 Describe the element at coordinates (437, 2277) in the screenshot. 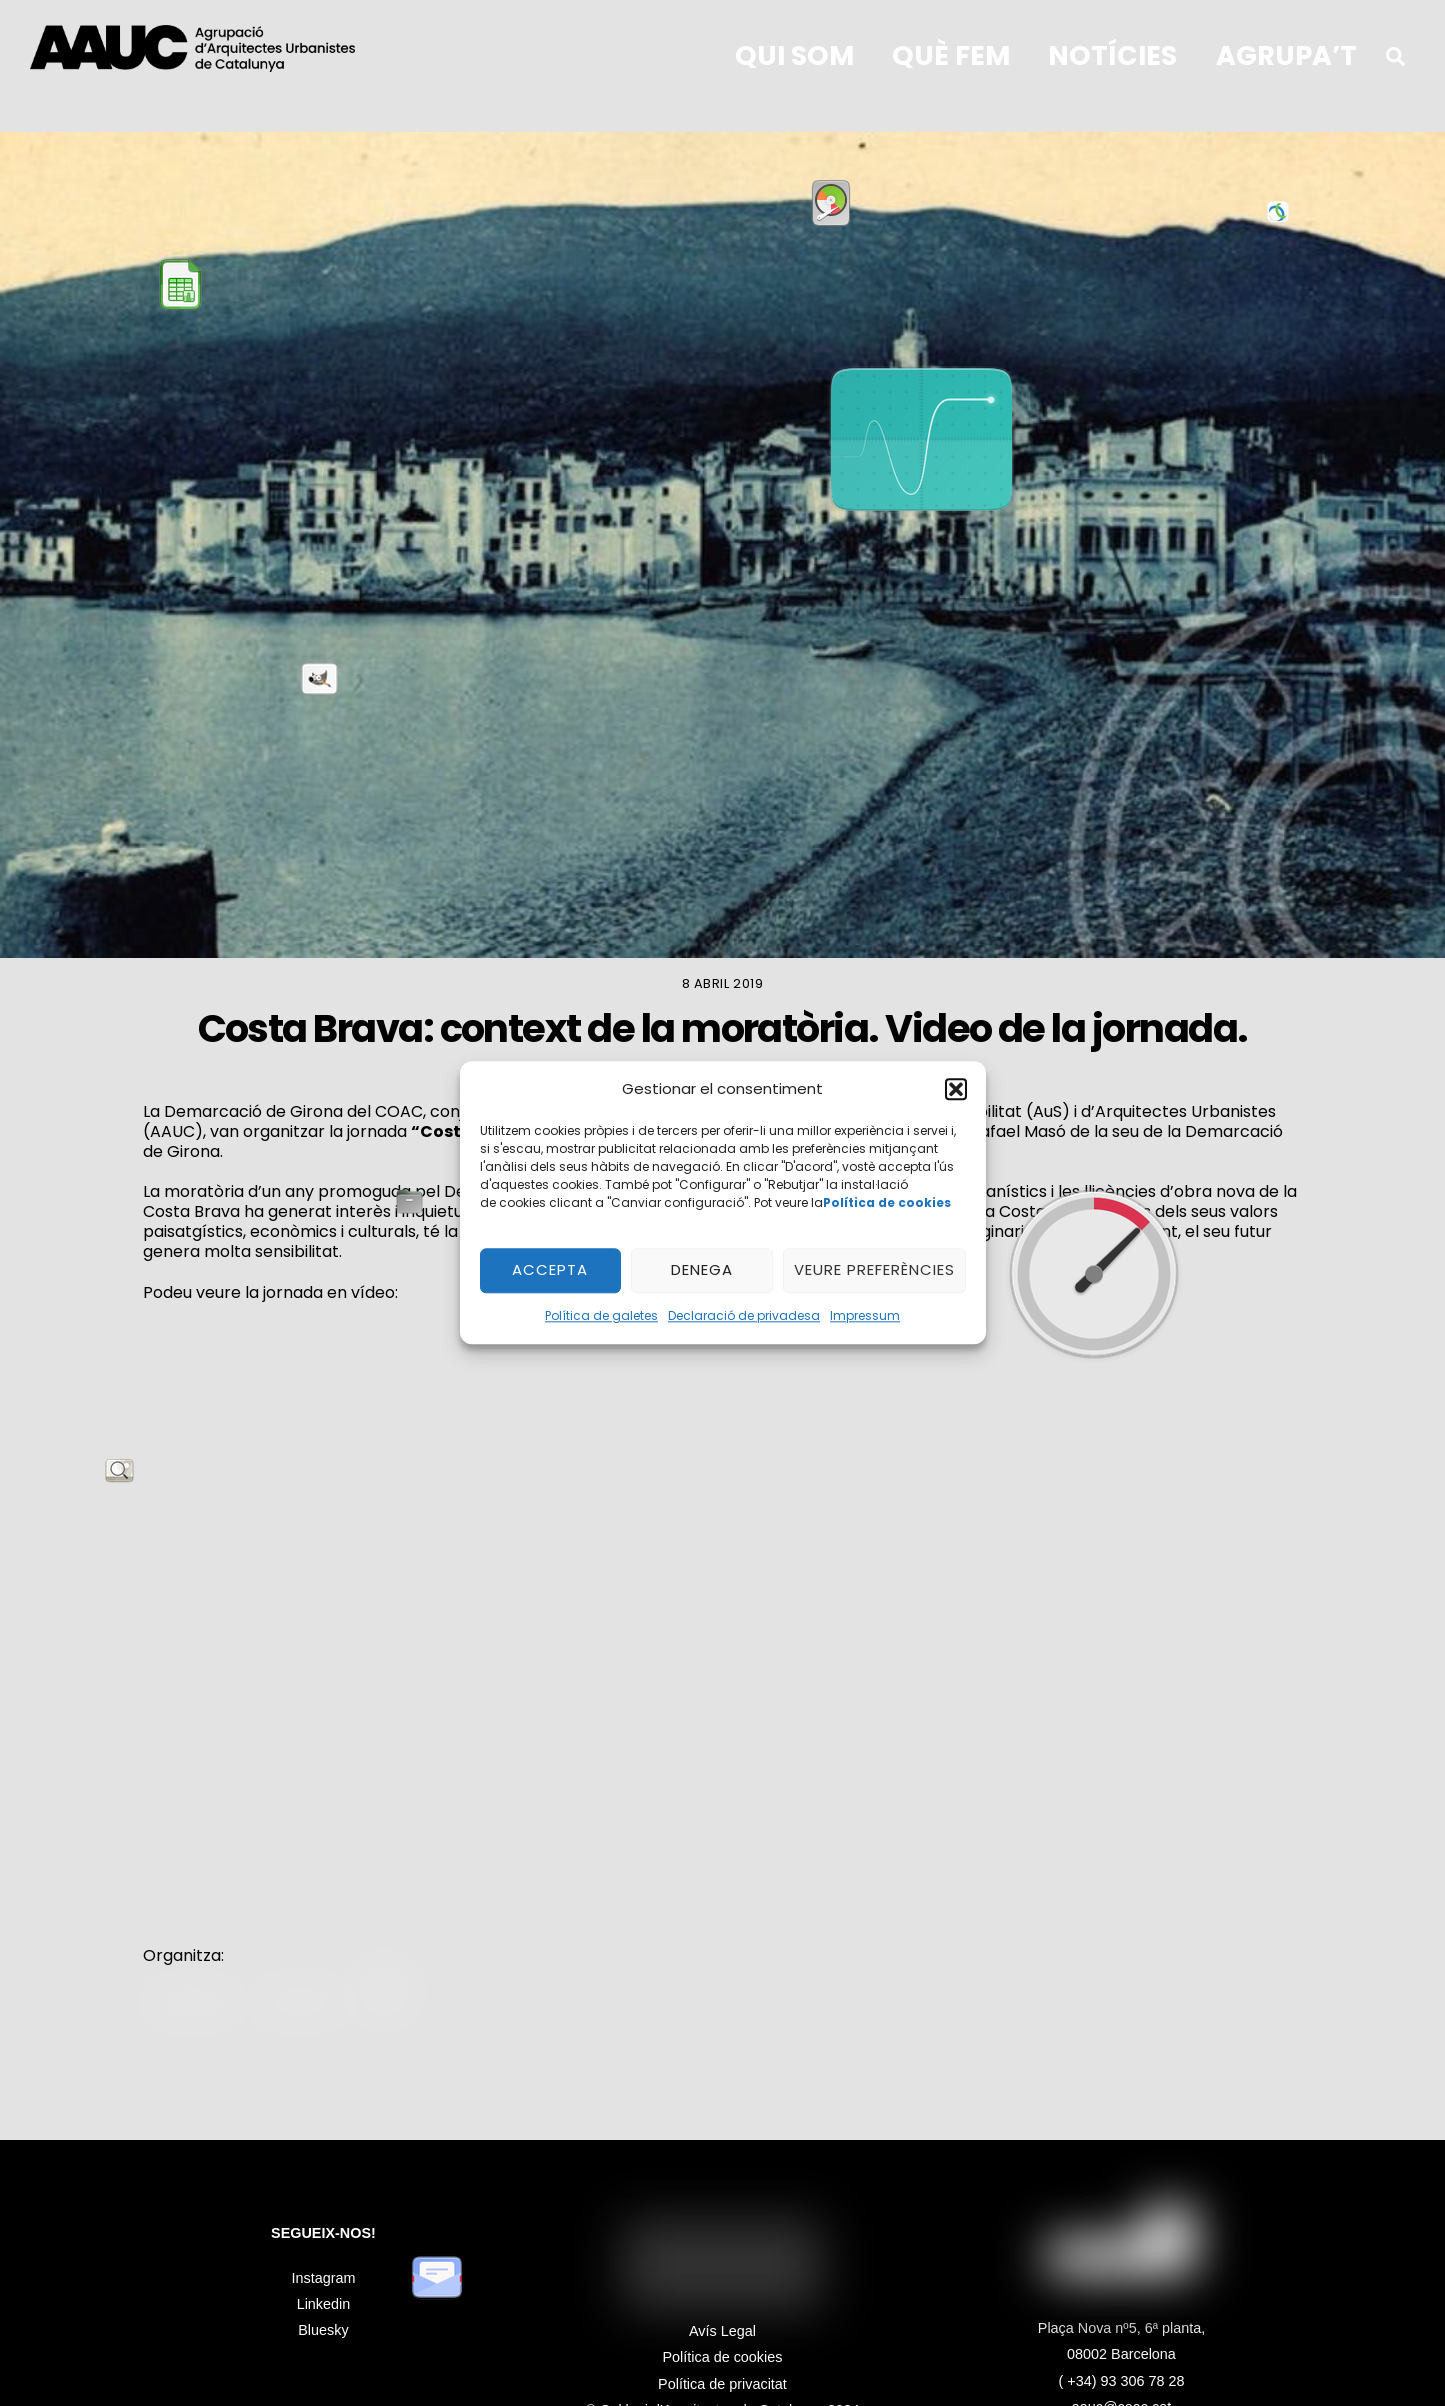

I see `open email application` at that location.